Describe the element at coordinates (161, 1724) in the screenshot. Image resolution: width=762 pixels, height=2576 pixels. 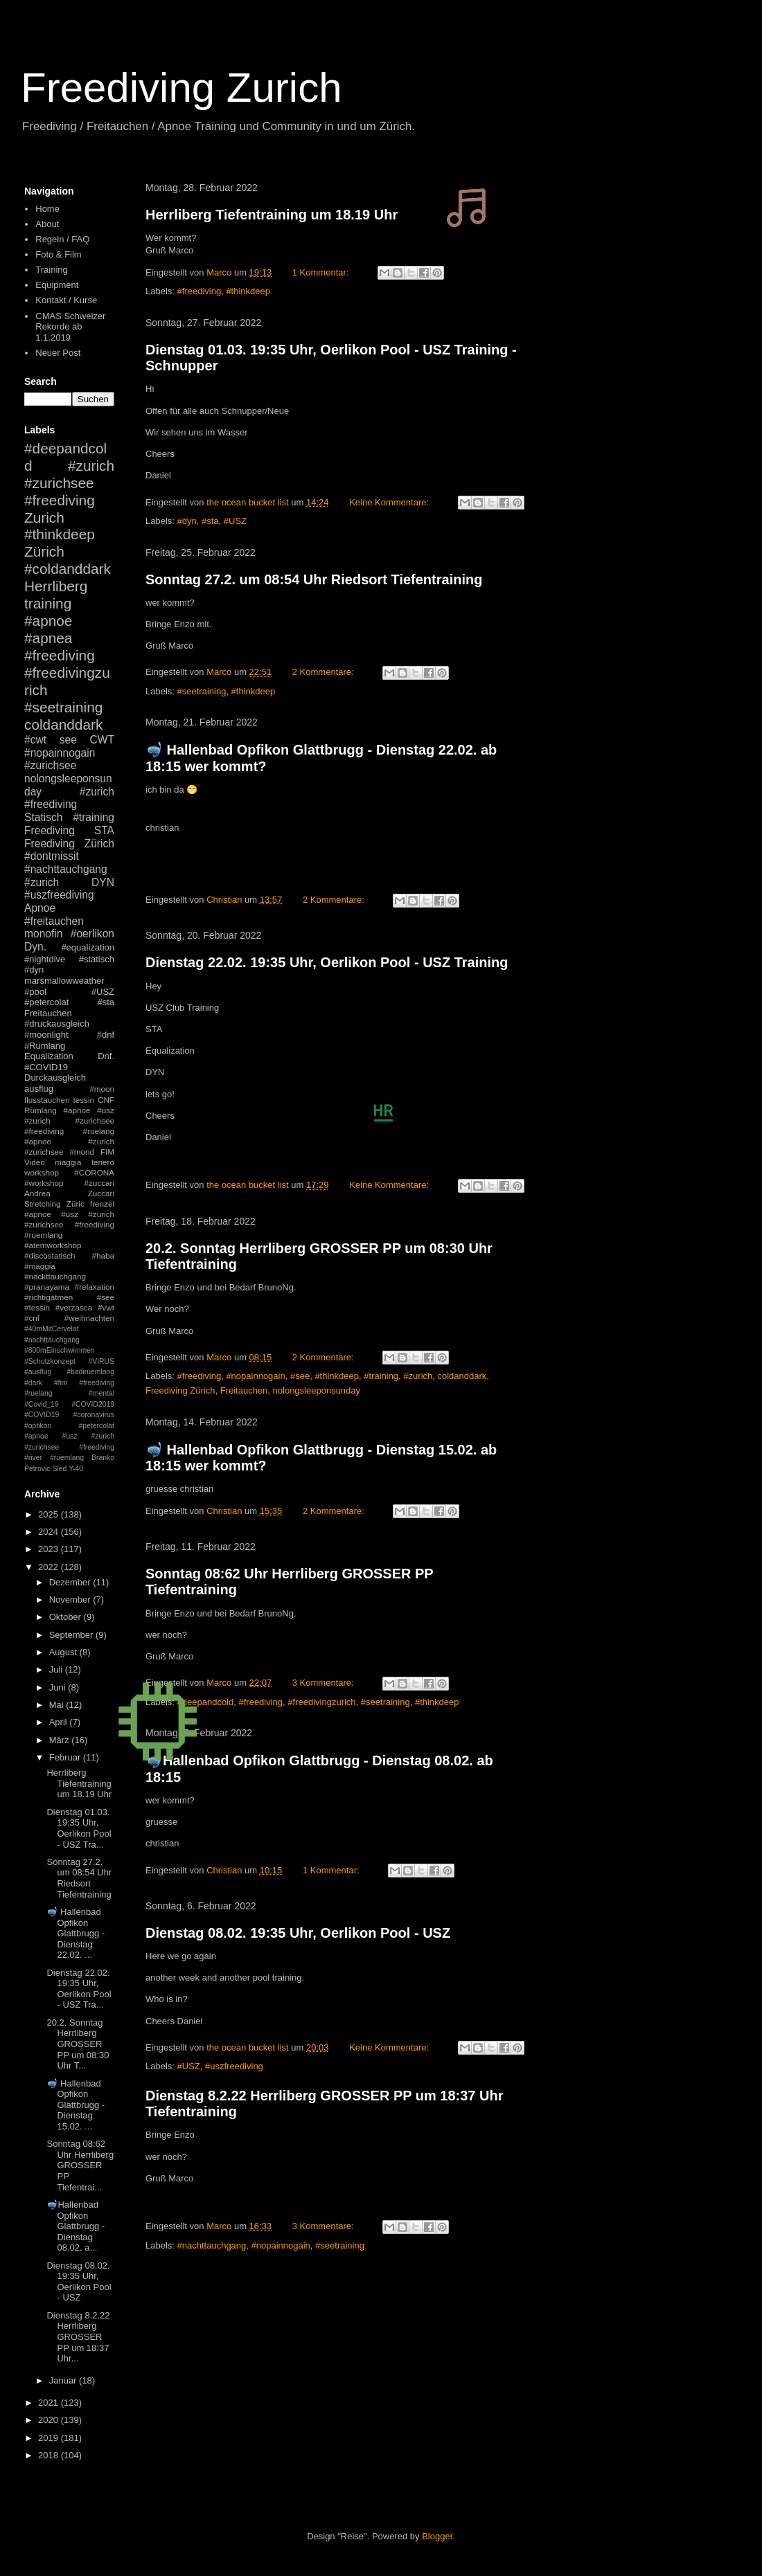
I see `view hardware or processor information` at that location.